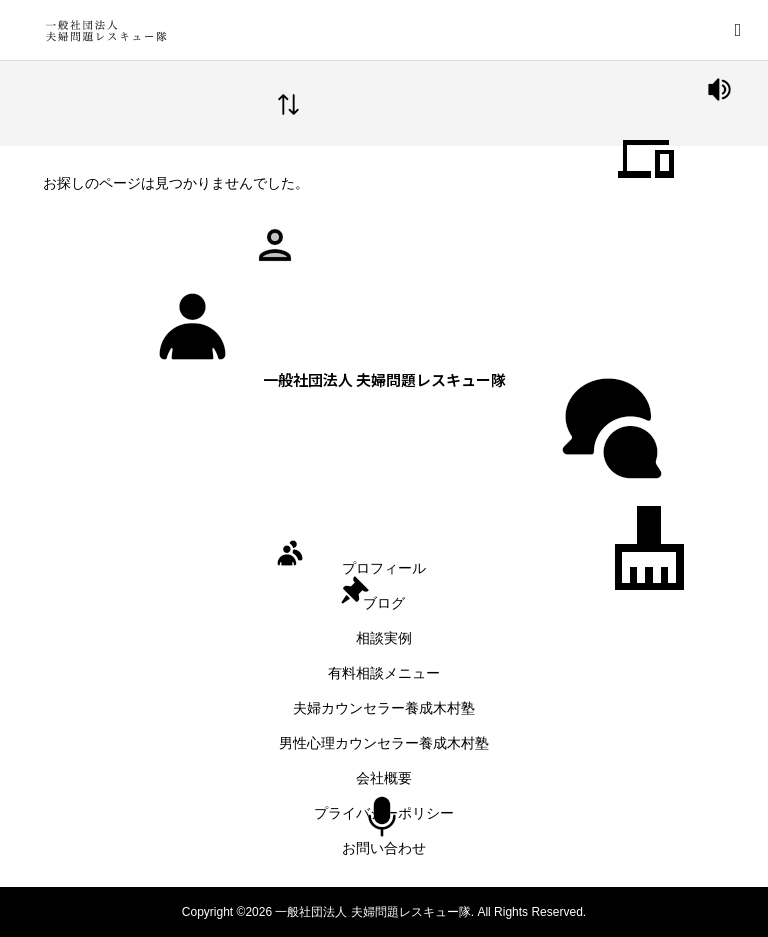  What do you see at coordinates (646, 159) in the screenshot?
I see `view connected devices` at bounding box center [646, 159].